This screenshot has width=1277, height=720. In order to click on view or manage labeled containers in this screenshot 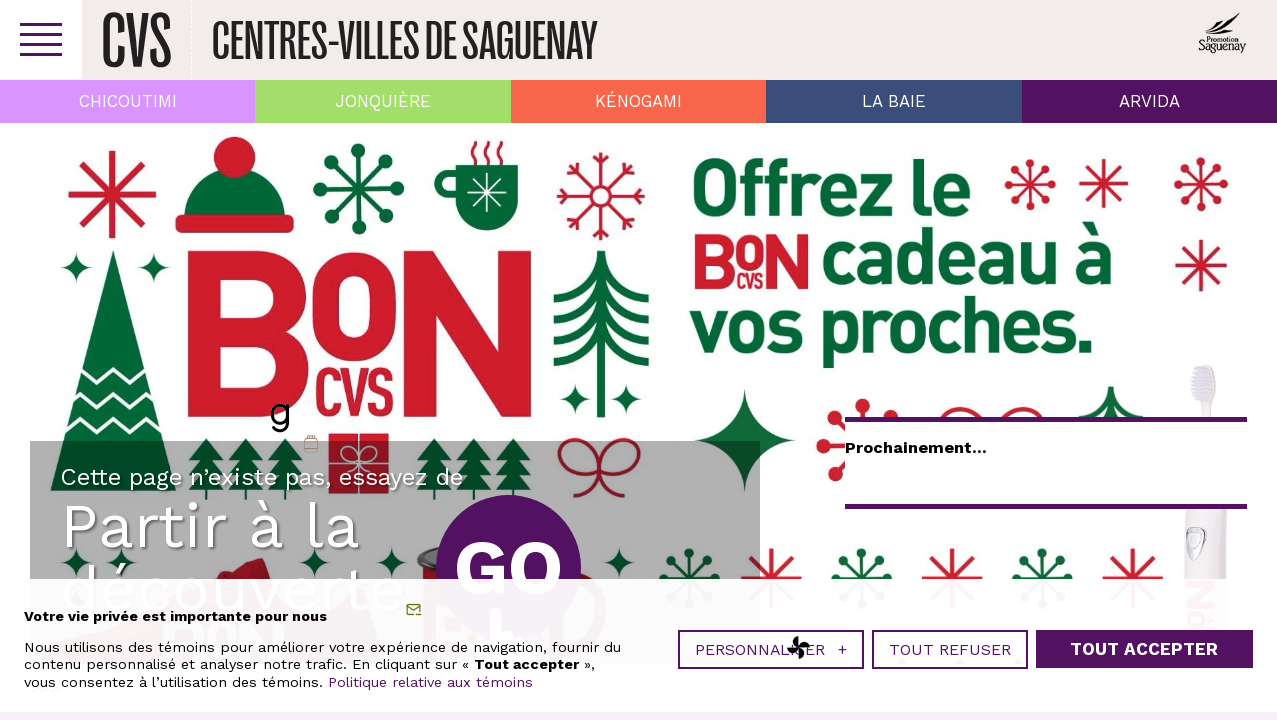, I will do `click(311, 444)`.